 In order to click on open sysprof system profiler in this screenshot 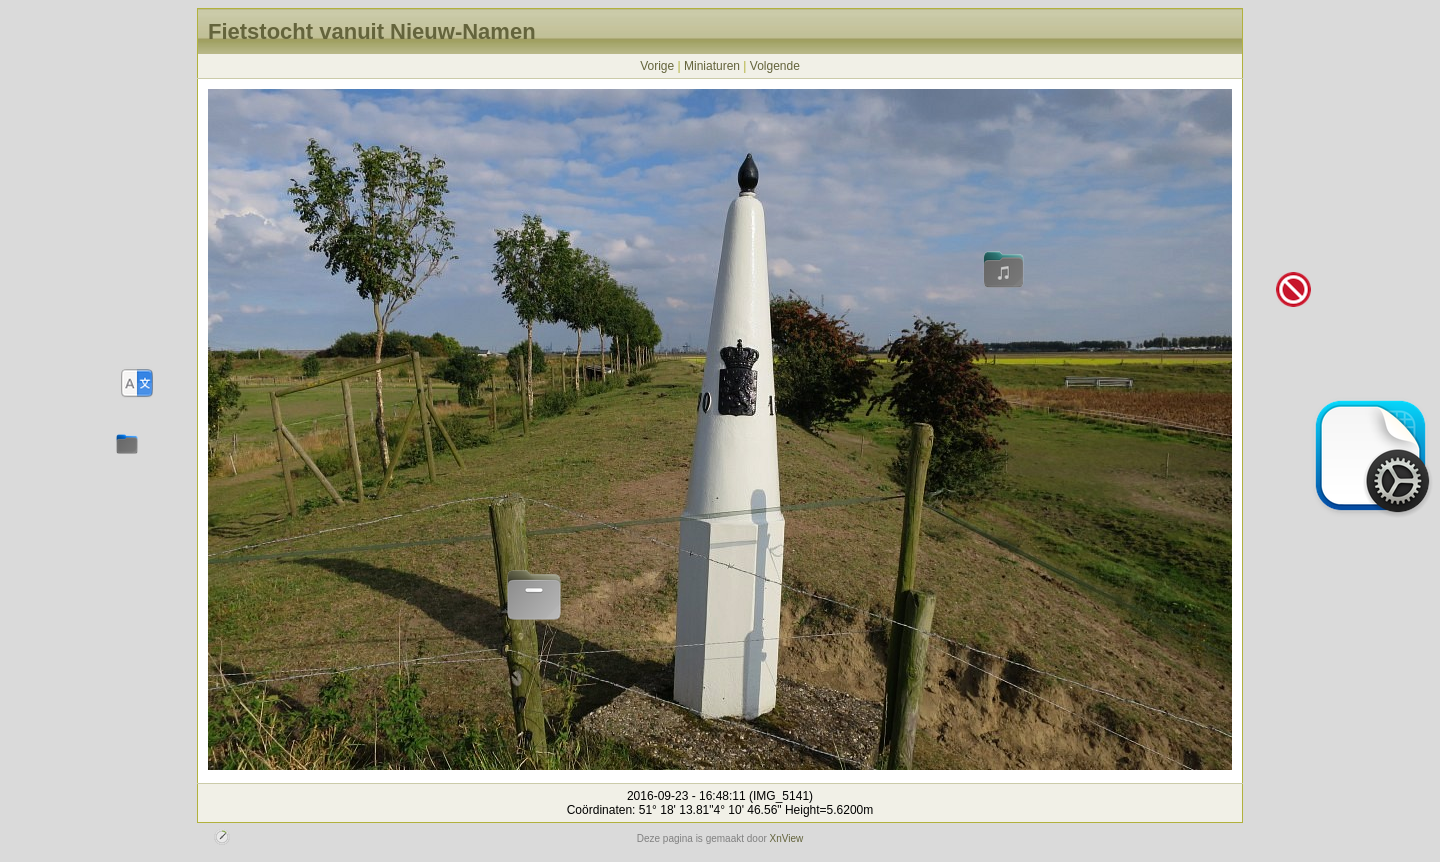, I will do `click(222, 837)`.